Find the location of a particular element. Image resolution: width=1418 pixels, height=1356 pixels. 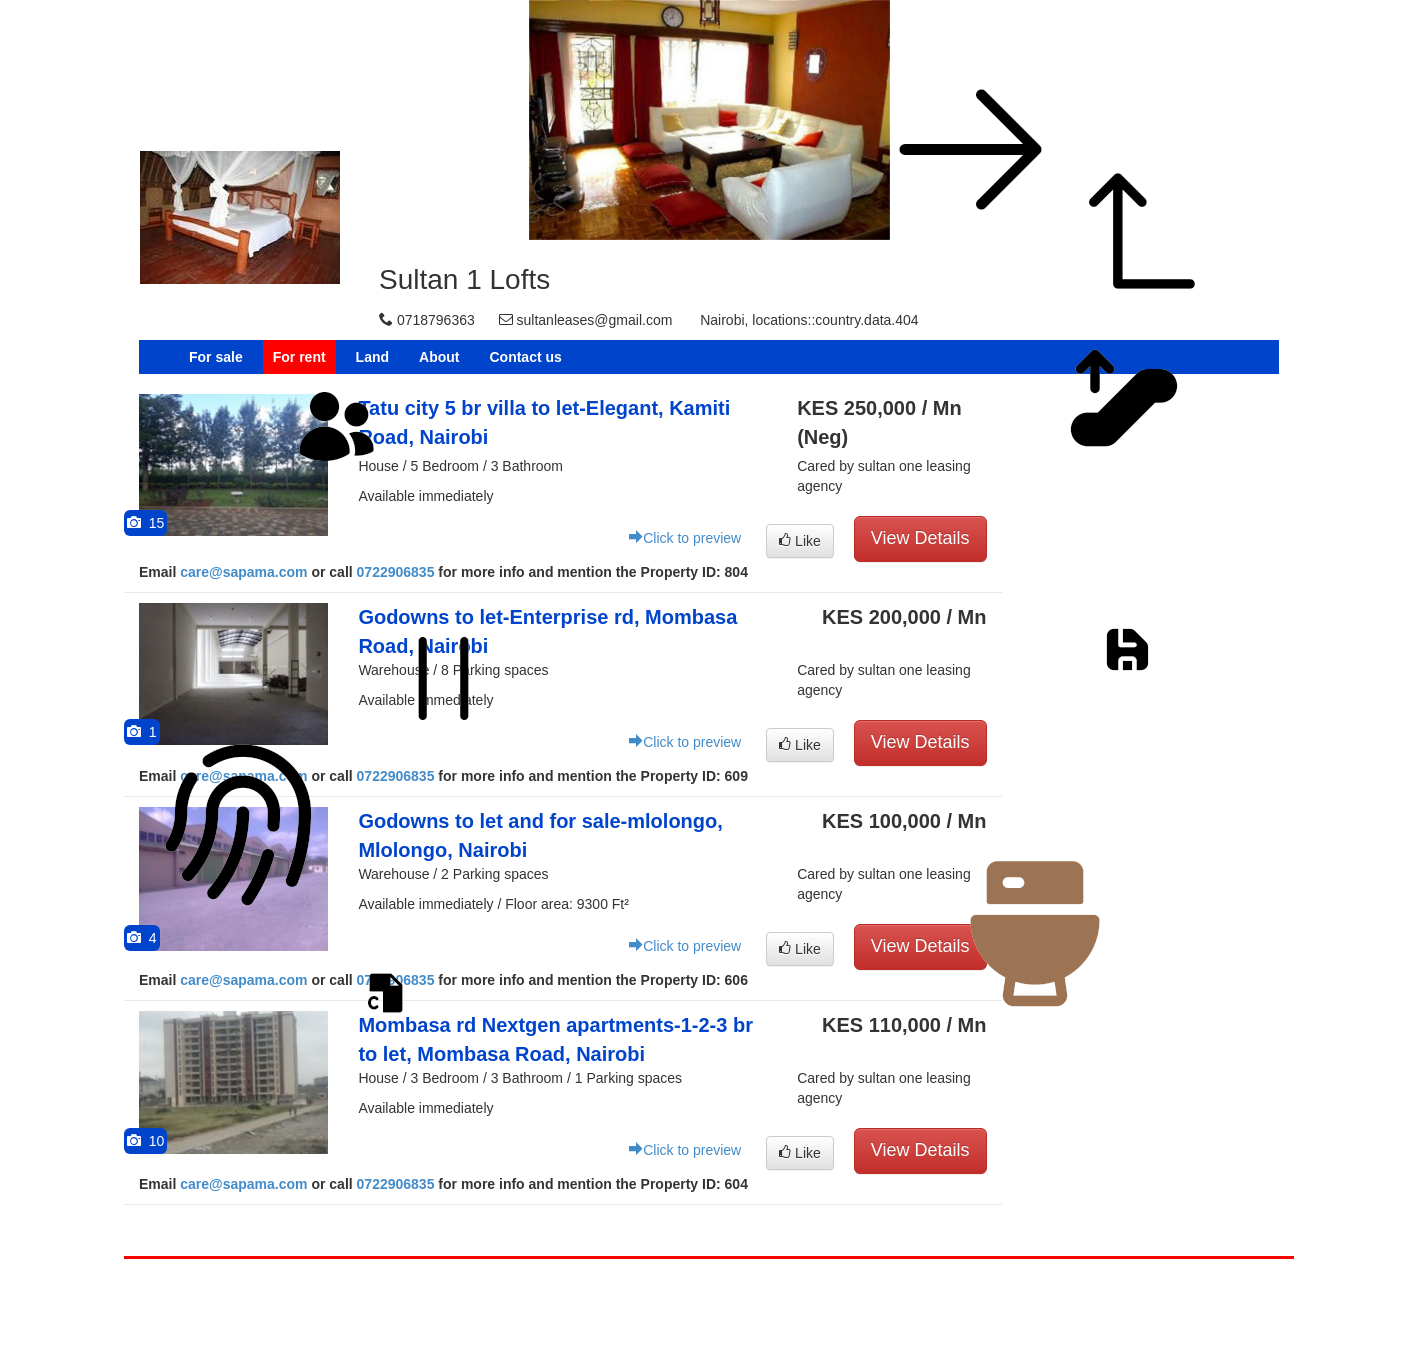

escalator going up is located at coordinates (1124, 398).